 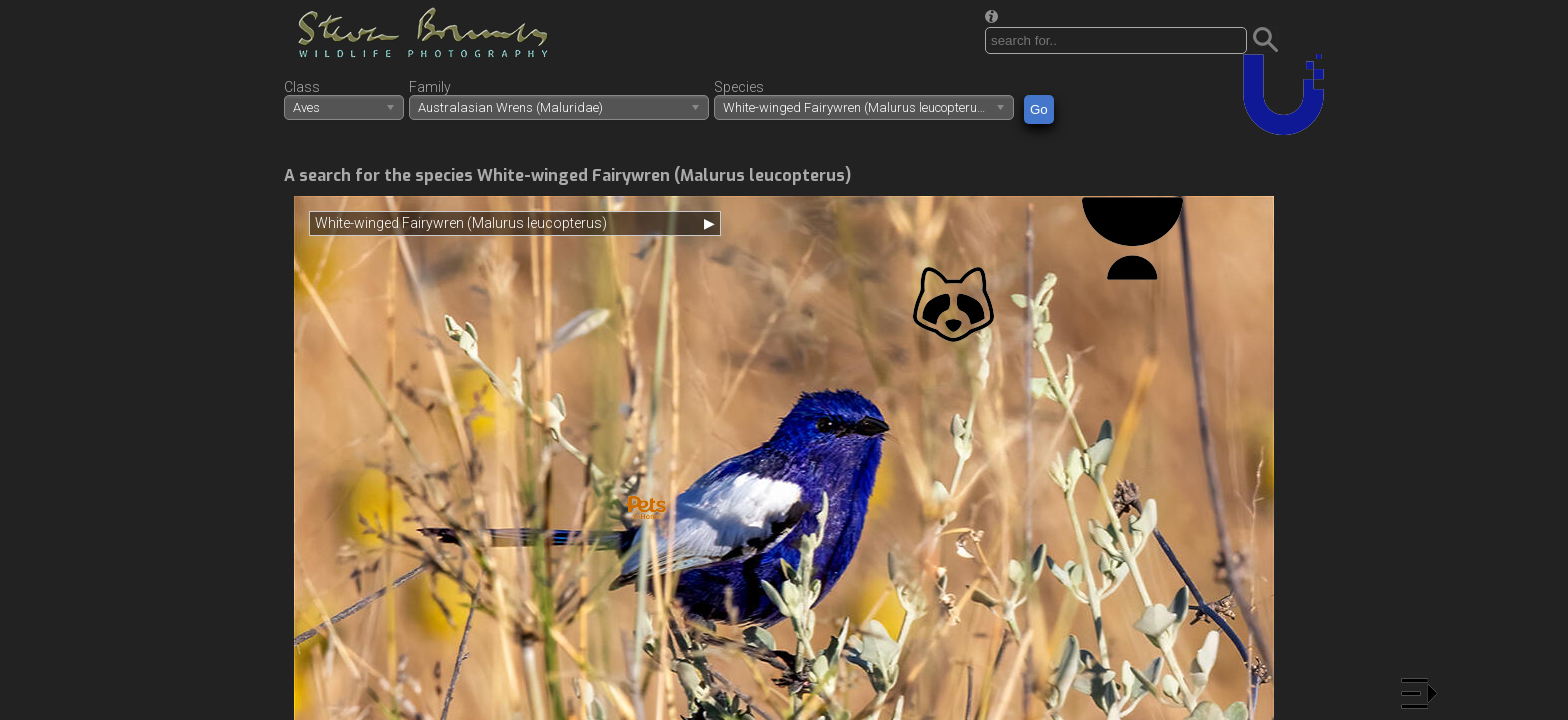 I want to click on ubiquiti networks company logo, so click(x=1283, y=94).